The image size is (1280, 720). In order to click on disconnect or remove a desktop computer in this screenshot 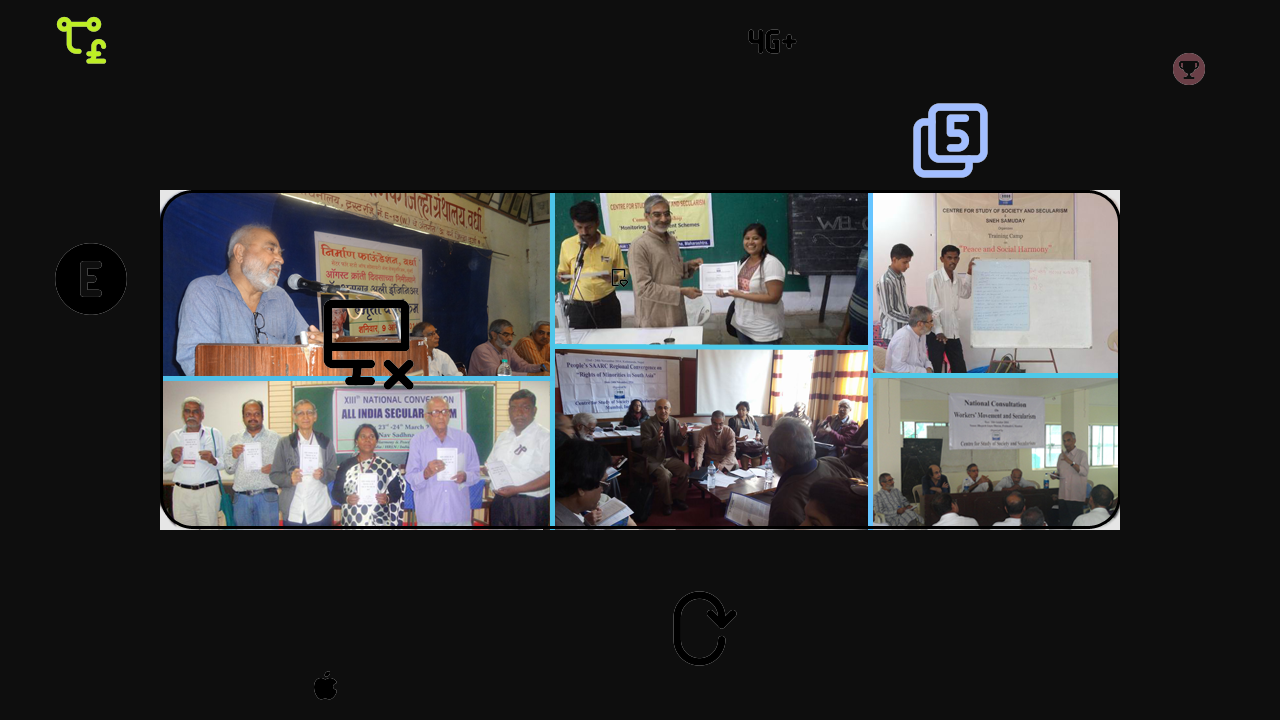, I will do `click(366, 342)`.